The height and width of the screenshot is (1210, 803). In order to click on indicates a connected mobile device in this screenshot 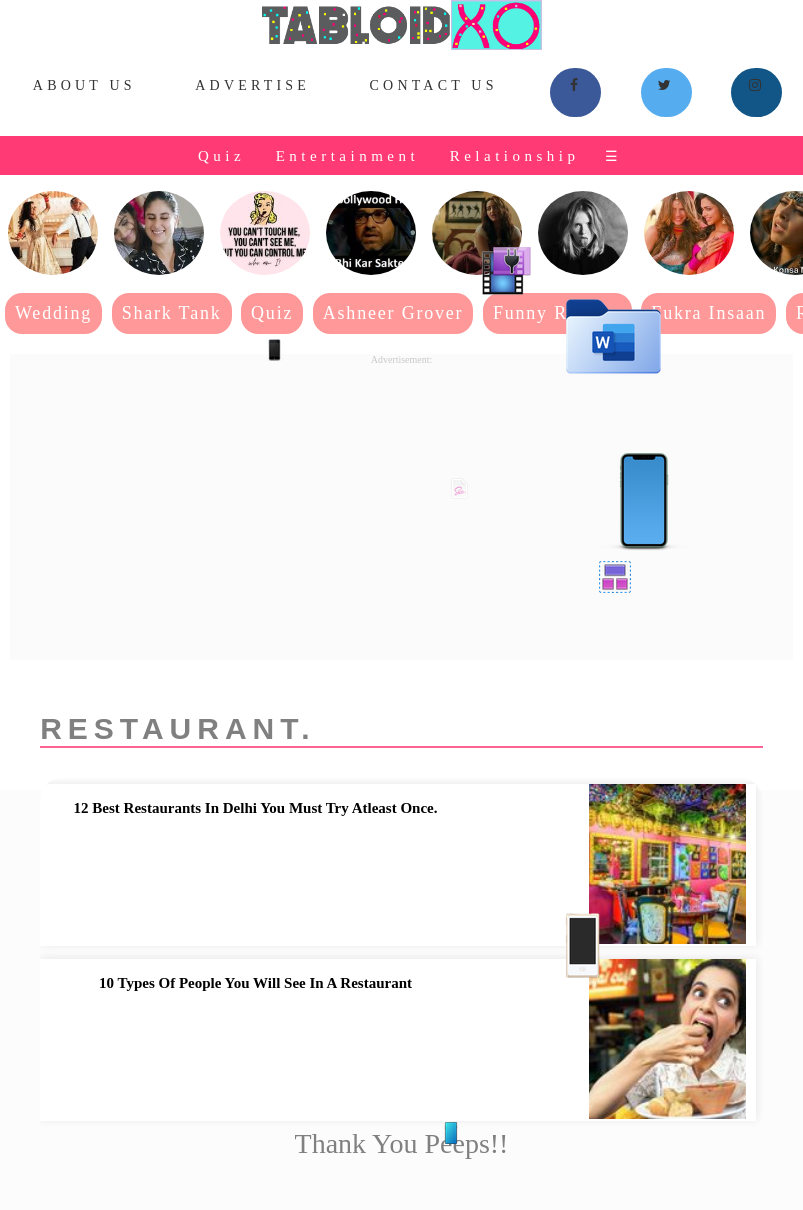, I will do `click(451, 1133)`.